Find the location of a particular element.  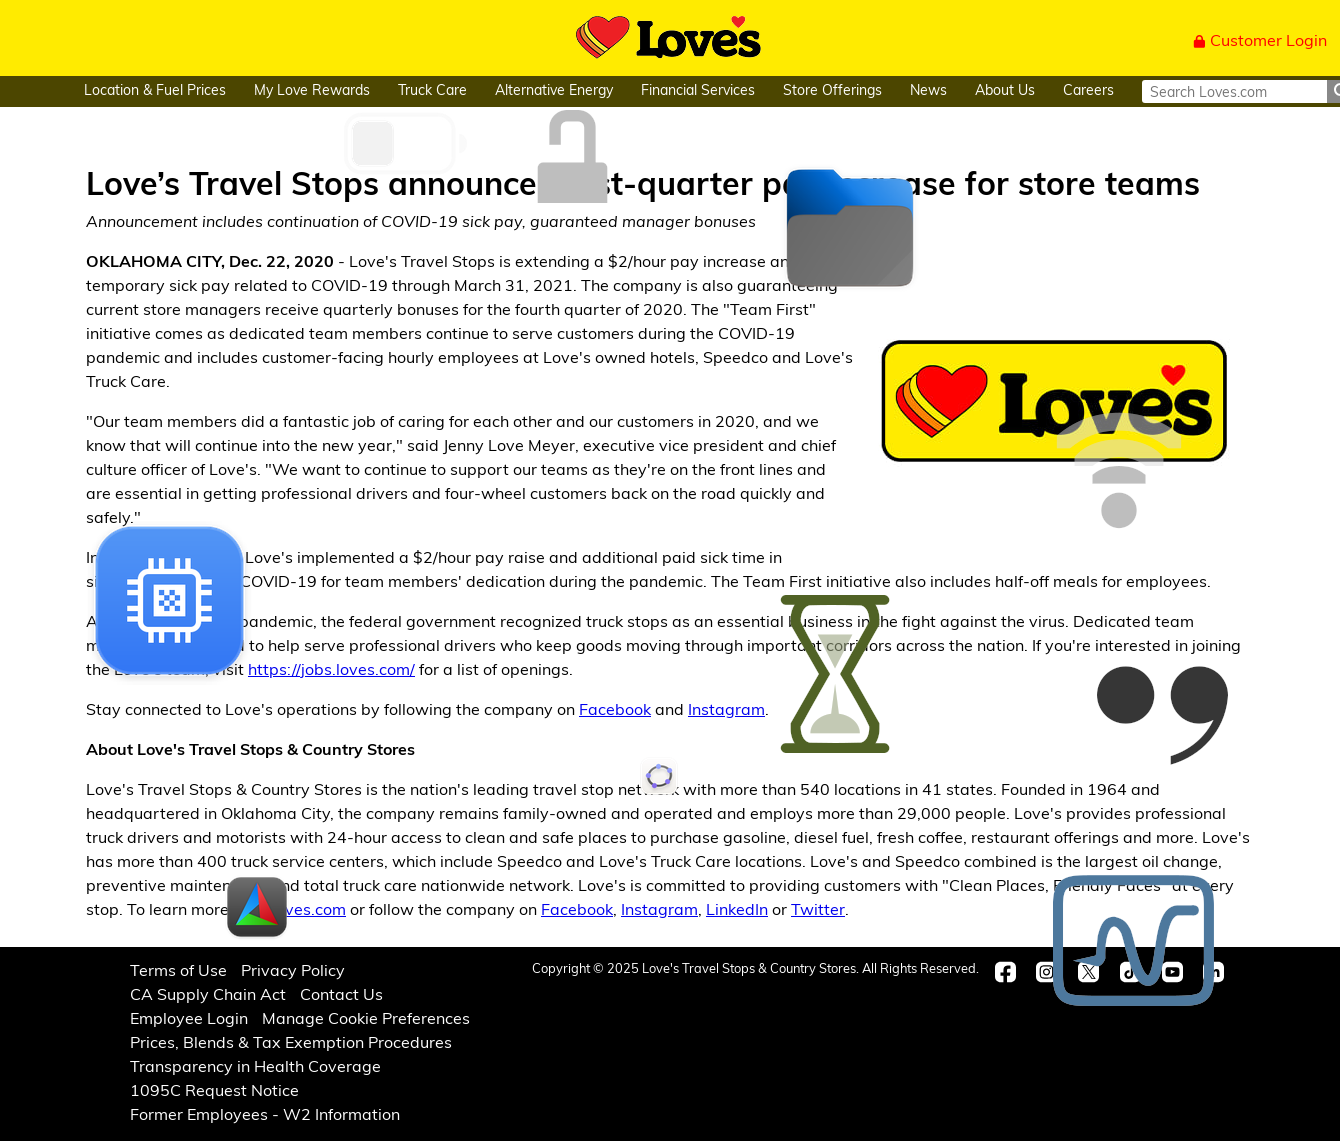

indicates battery level at 40% is located at coordinates (405, 143).